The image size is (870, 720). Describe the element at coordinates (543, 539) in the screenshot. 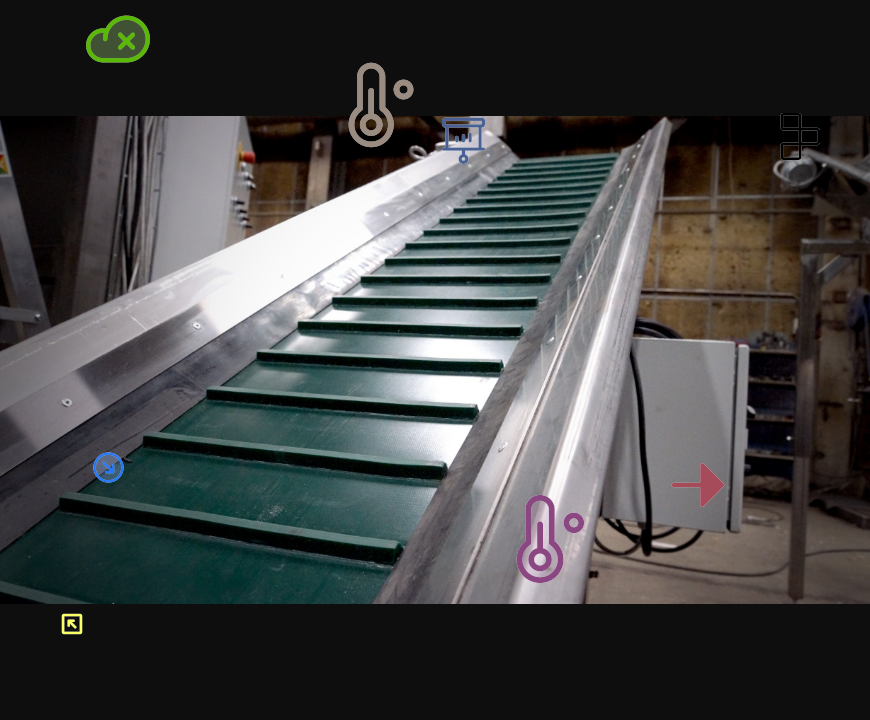

I see `view current temperature` at that location.